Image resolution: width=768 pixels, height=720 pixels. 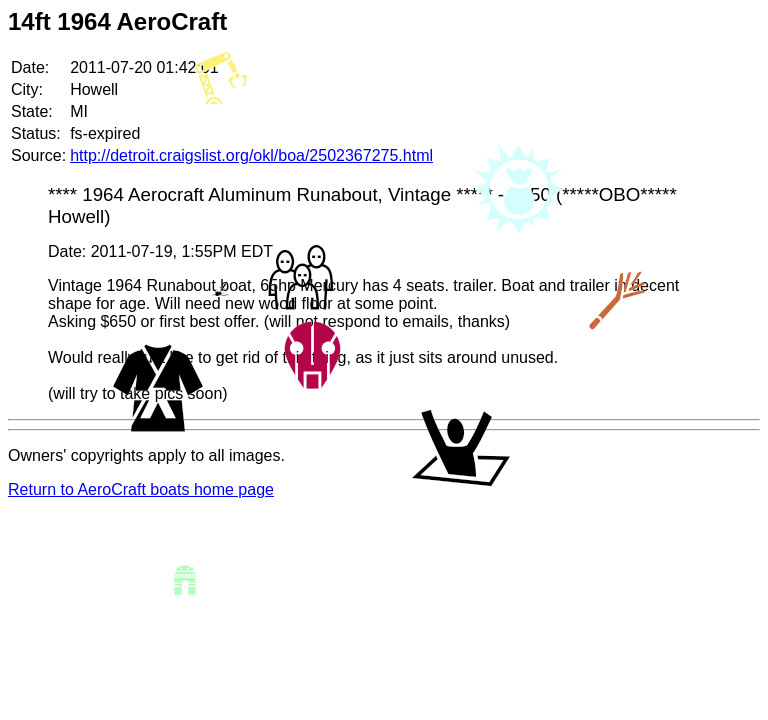 I want to click on launch submarine missile attack, so click(x=220, y=288).